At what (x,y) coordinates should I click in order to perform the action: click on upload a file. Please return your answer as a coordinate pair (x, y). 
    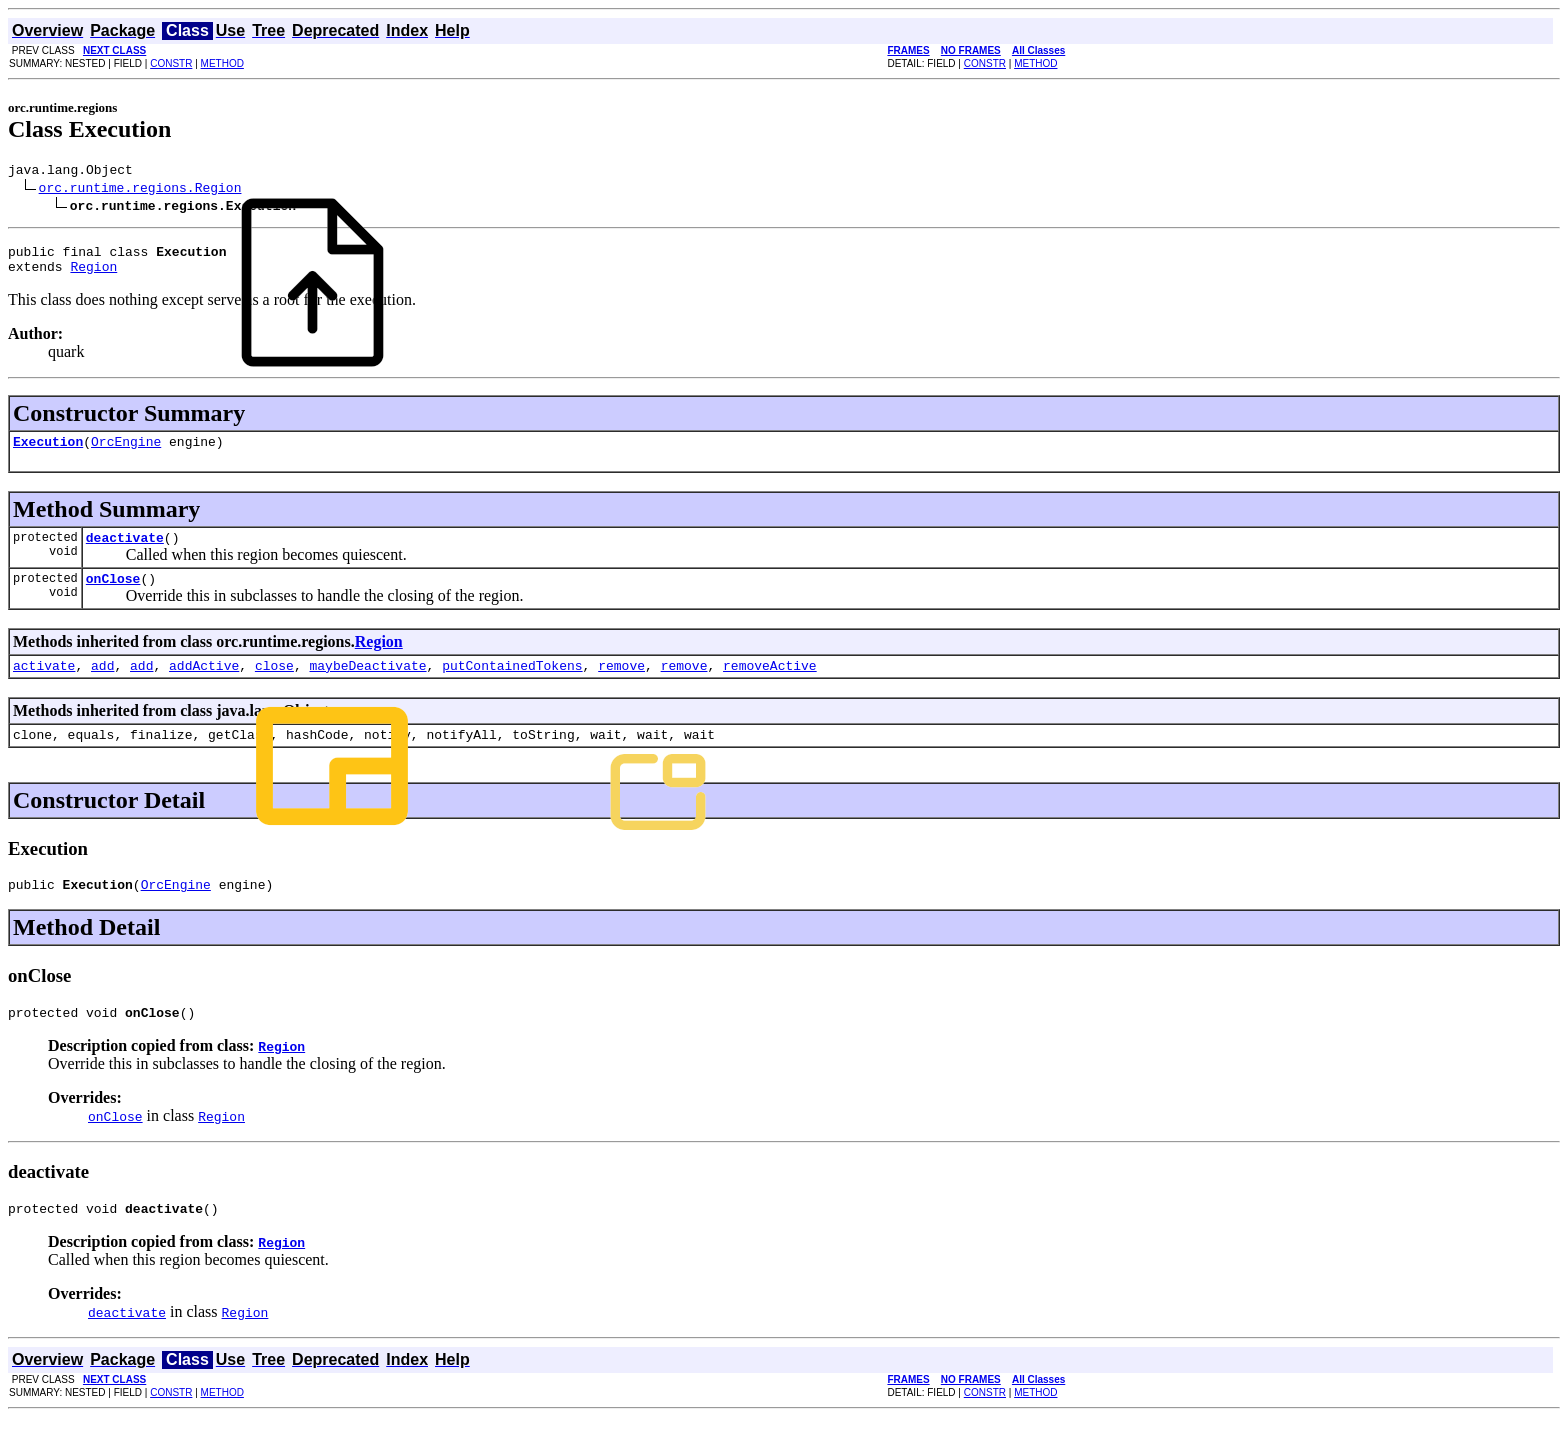
    Looking at the image, I should click on (312, 282).